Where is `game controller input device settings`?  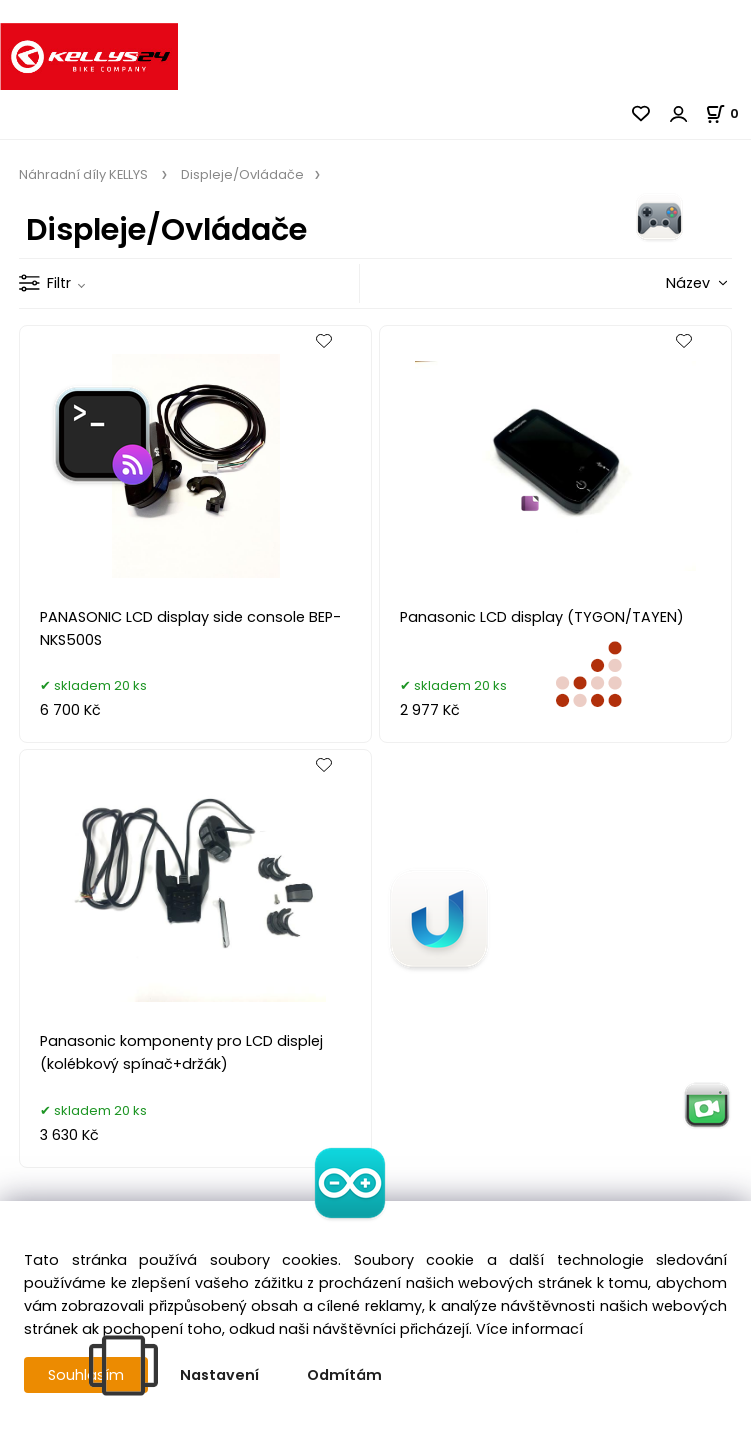
game controller input device settings is located at coordinates (659, 216).